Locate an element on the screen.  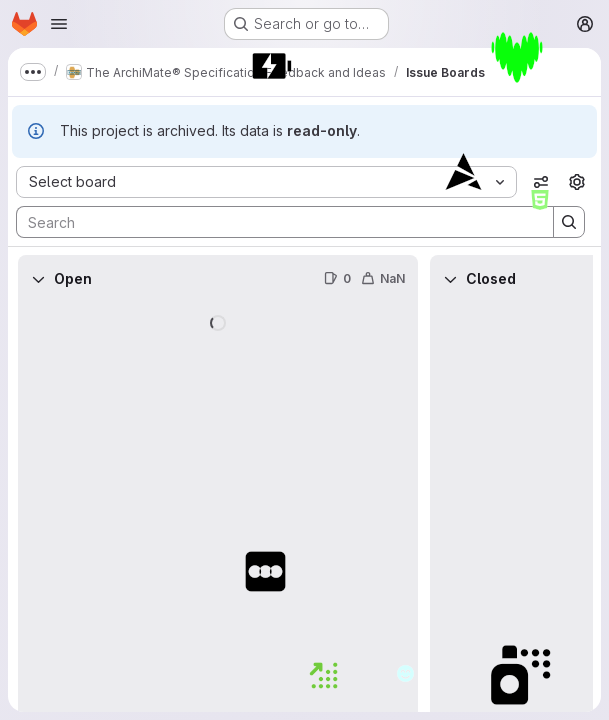
add a positive reaction or emoji is located at coordinates (405, 673).